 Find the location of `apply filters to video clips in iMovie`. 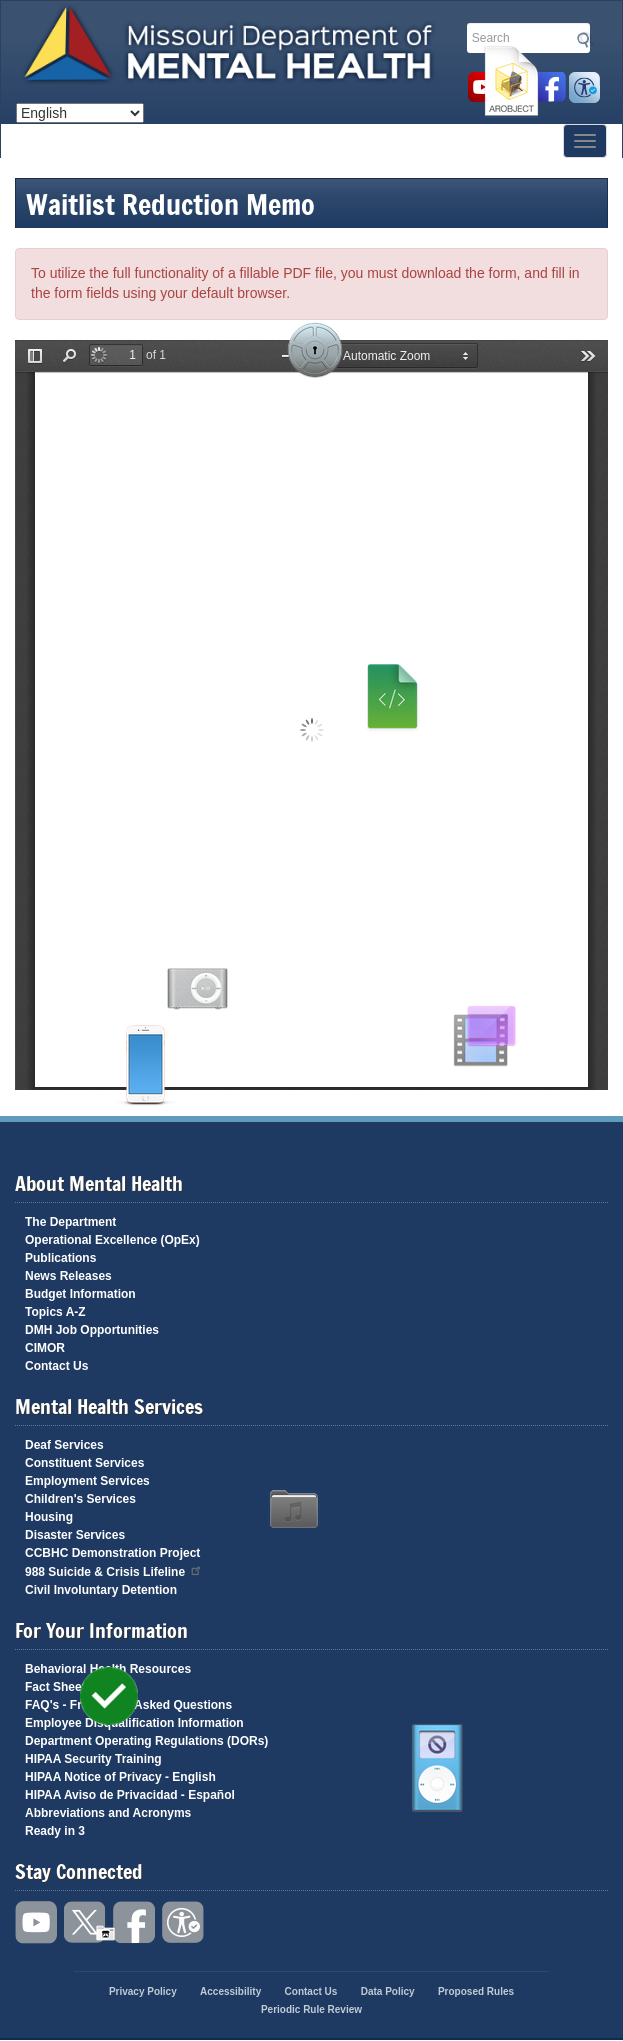

apply filters to video clips in iMovie is located at coordinates (484, 1036).